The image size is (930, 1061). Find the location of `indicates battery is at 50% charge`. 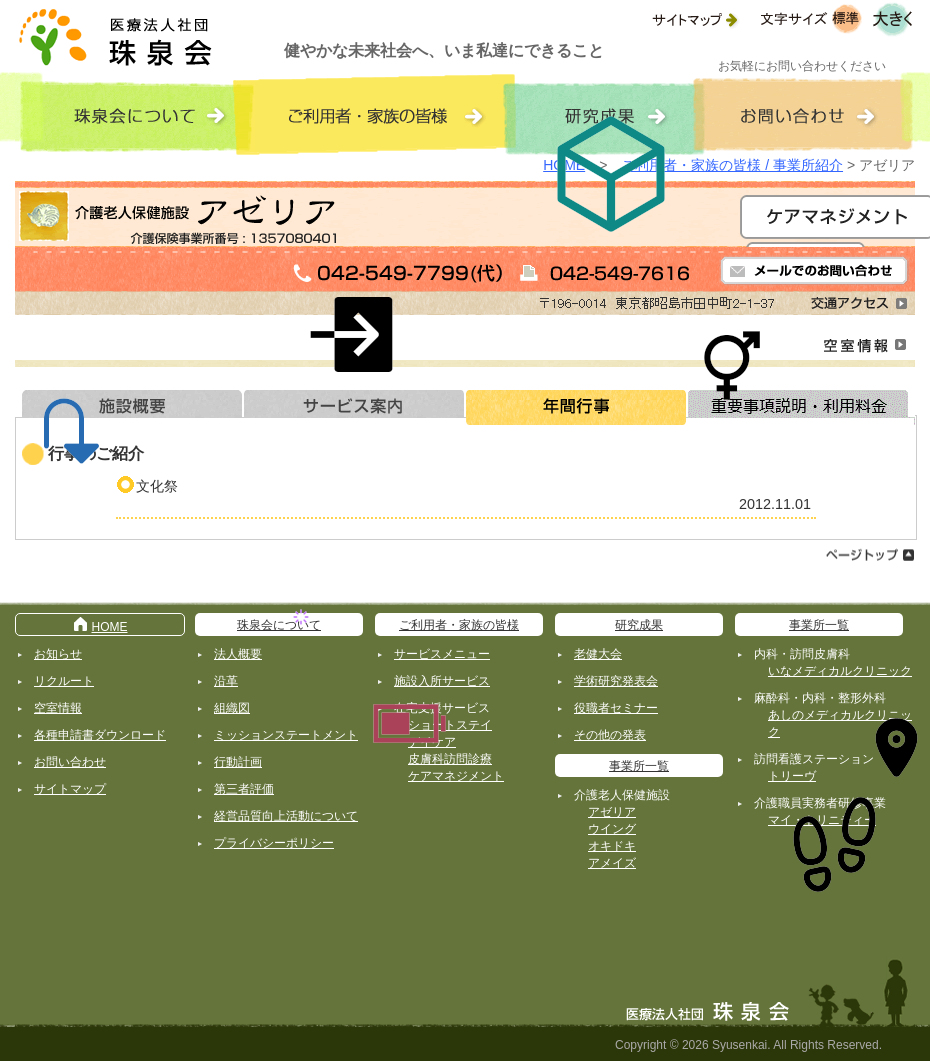

indicates battery is at 50% charge is located at coordinates (409, 723).